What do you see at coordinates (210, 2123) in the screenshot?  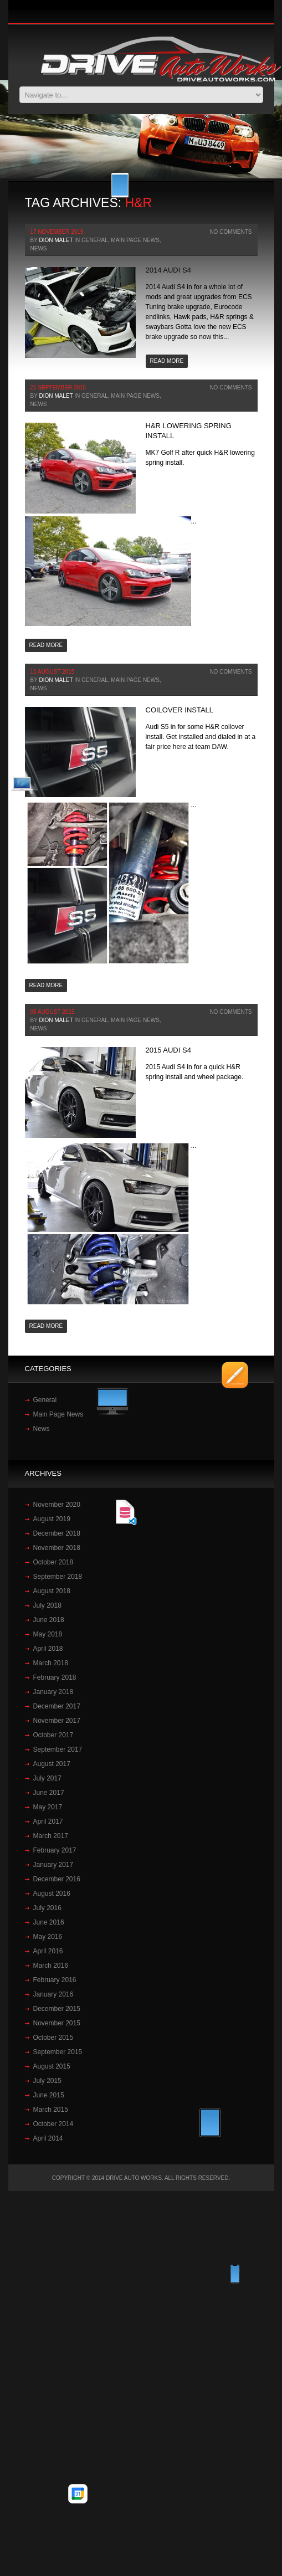 I see `iPad Air device icon` at bounding box center [210, 2123].